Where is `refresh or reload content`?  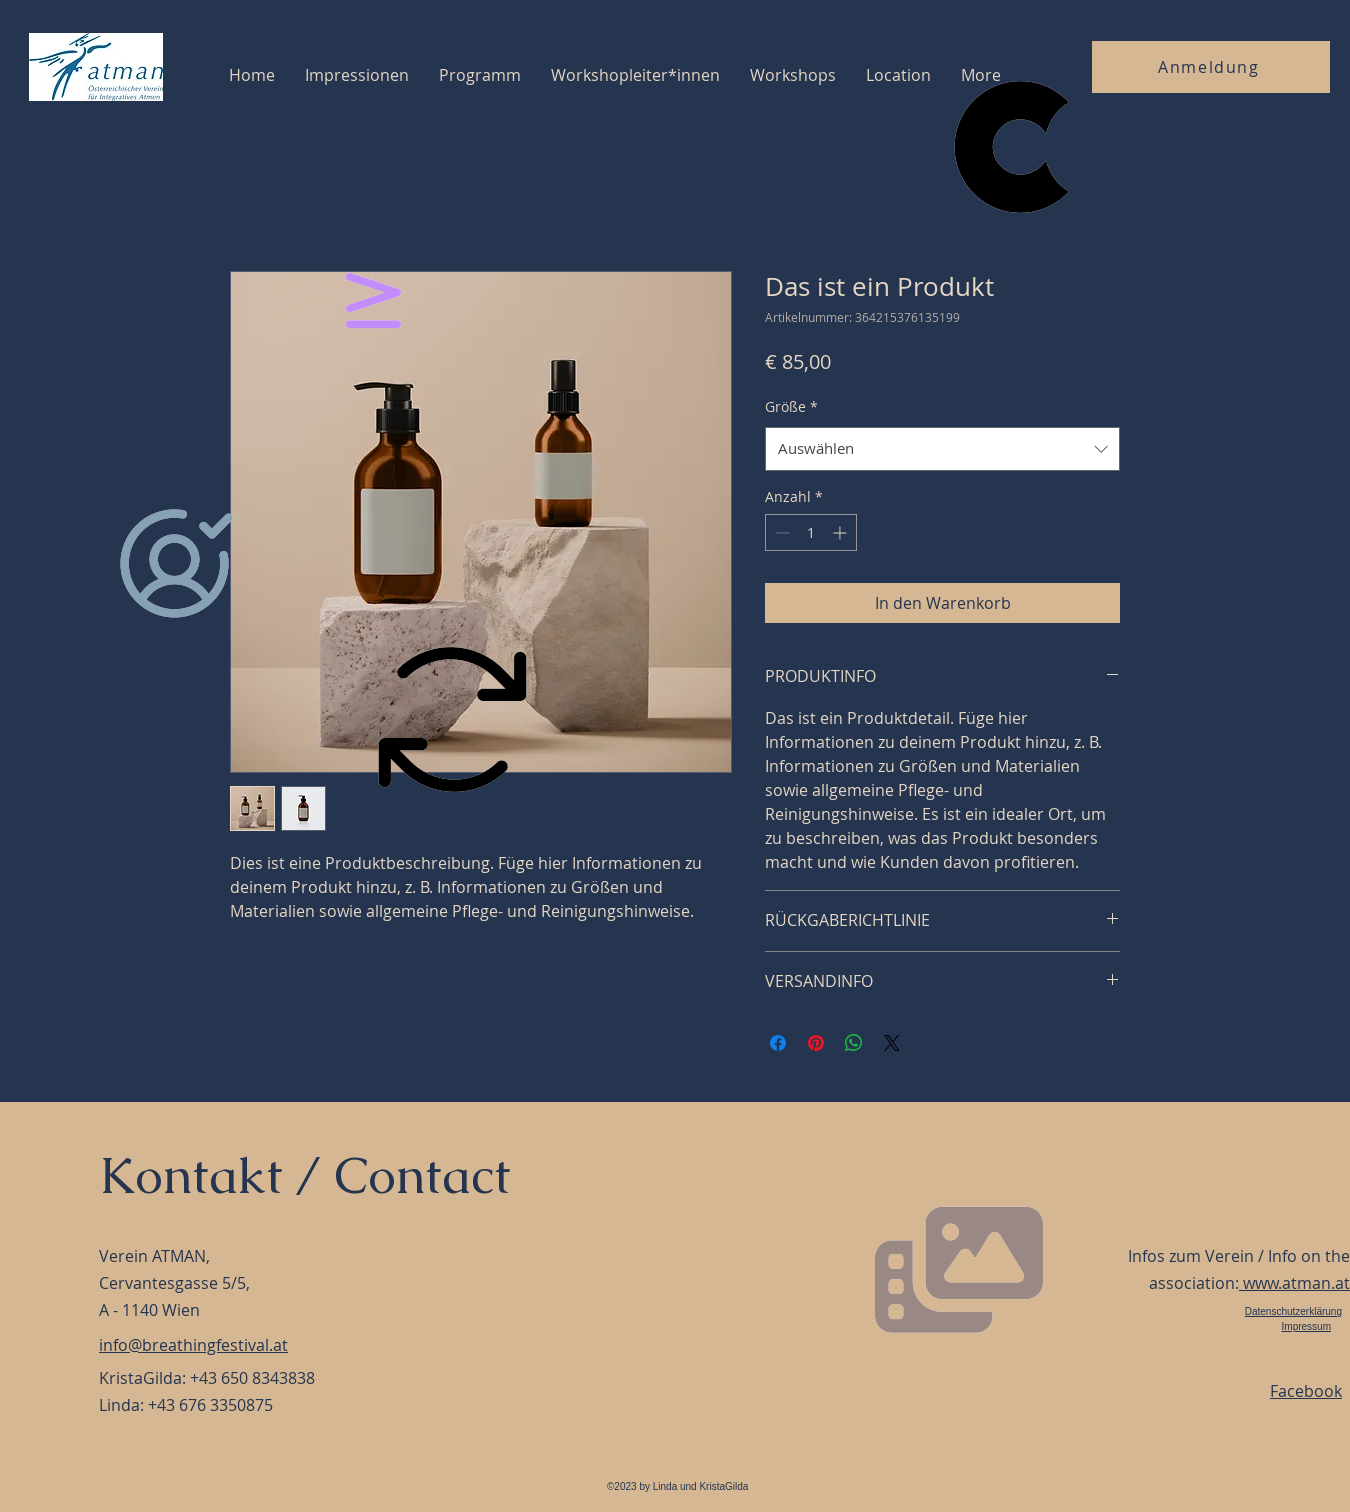
refresh or reload content is located at coordinates (452, 719).